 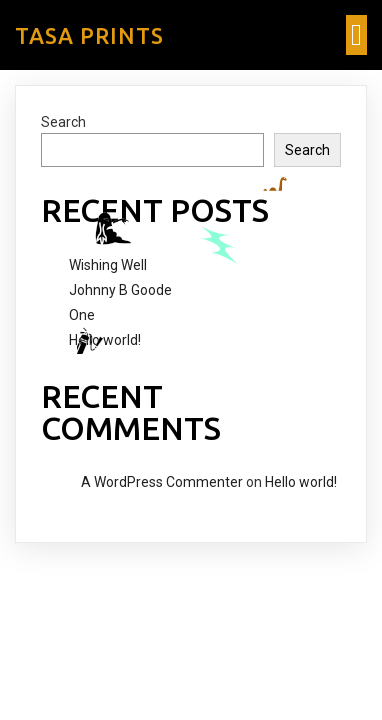 What do you see at coordinates (219, 245) in the screenshot?
I see `indicates damage or injury status` at bounding box center [219, 245].